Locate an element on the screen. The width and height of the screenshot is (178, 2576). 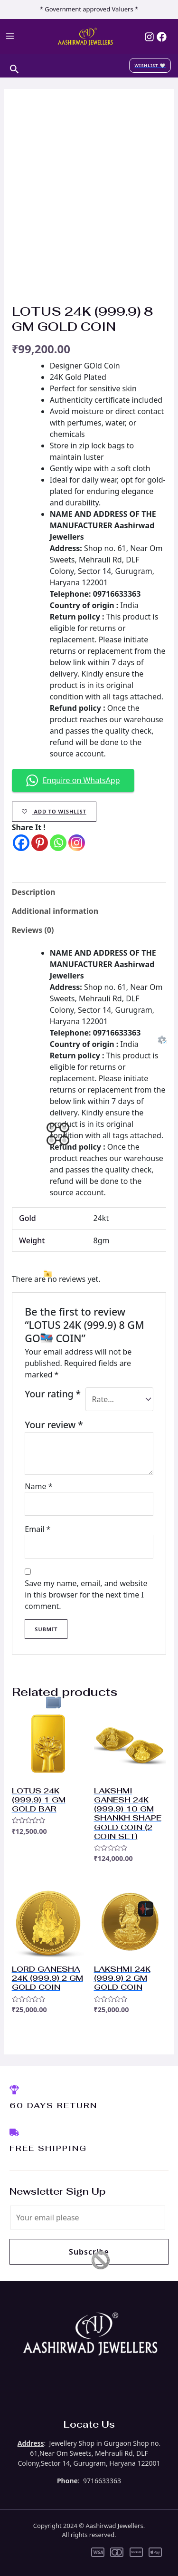
folder for pokémon game files or saves is located at coordinates (46, 1338).